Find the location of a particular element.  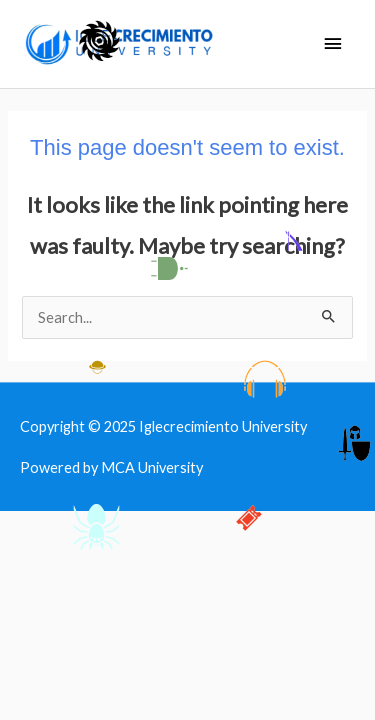

access your equipment or inventory is located at coordinates (354, 443).